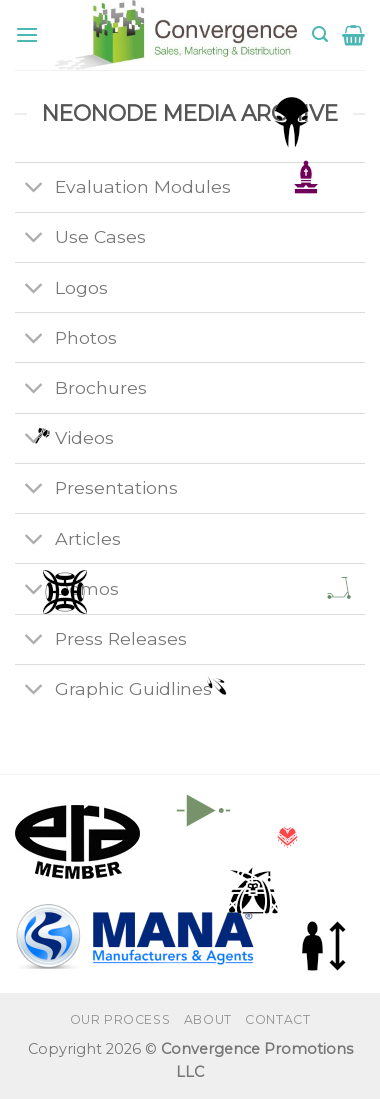 This screenshot has height=1099, width=380. Describe the element at coordinates (42, 435) in the screenshot. I see `stone age or primitive tool category in a crafting game` at that location.